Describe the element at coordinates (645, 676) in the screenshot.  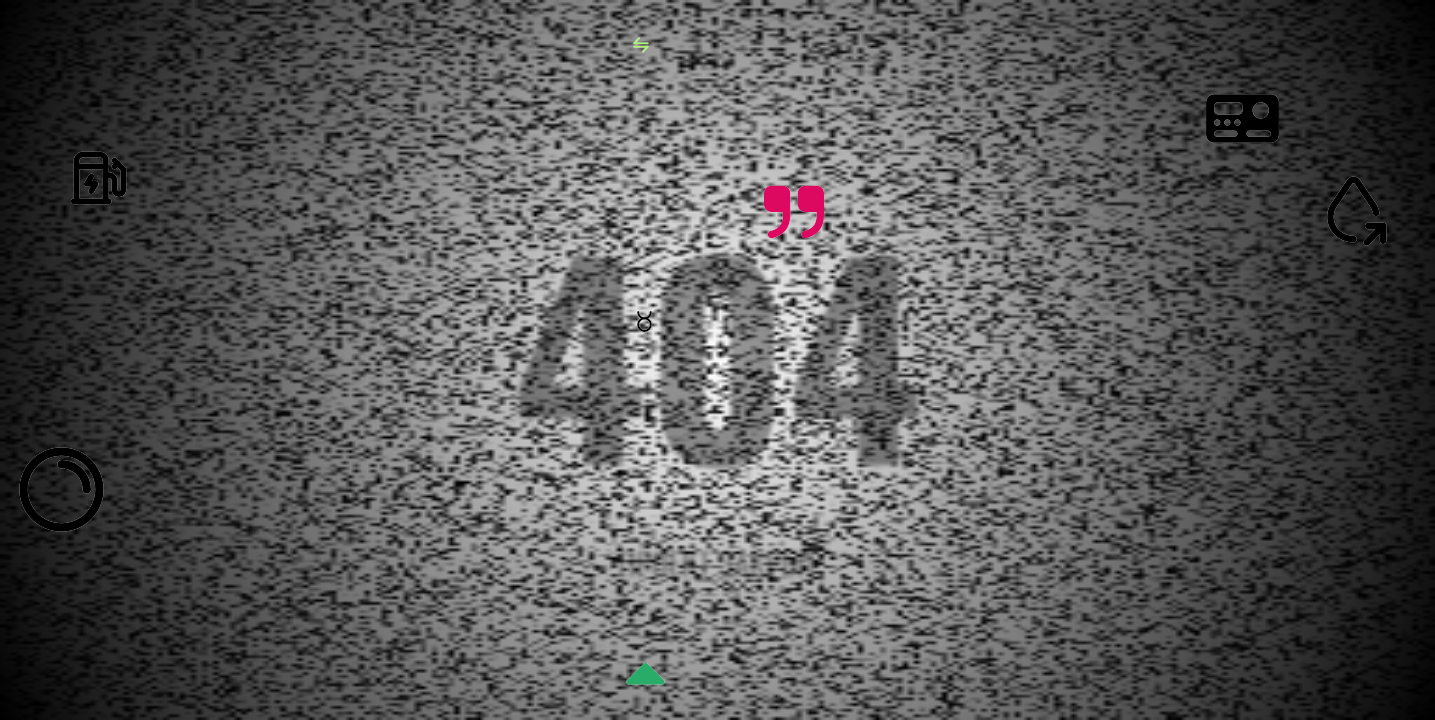
I see `collapse an expanded section` at that location.